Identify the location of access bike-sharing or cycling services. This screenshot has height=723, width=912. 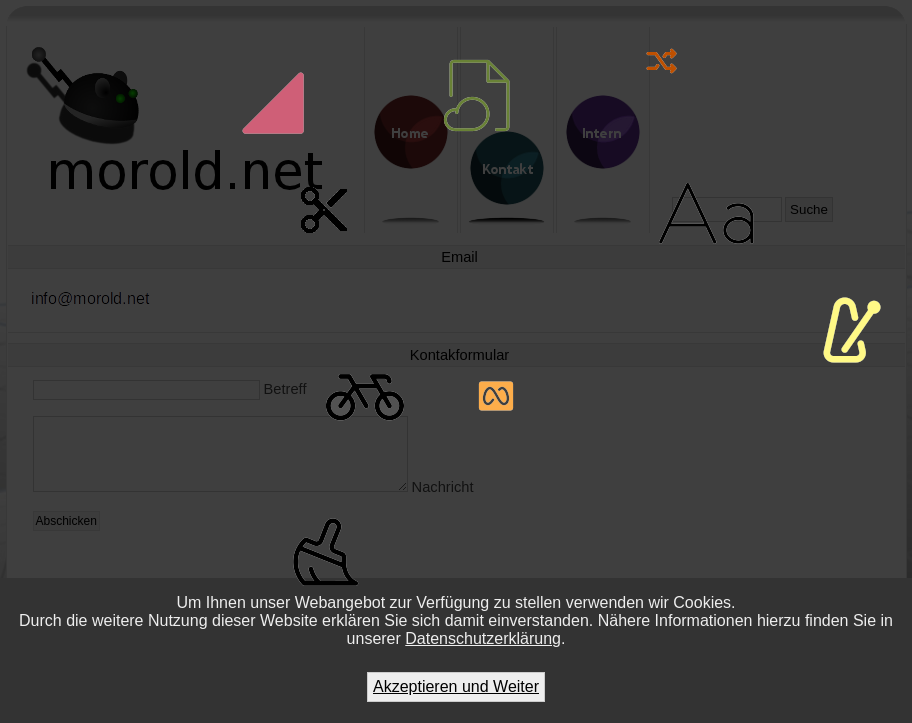
(365, 396).